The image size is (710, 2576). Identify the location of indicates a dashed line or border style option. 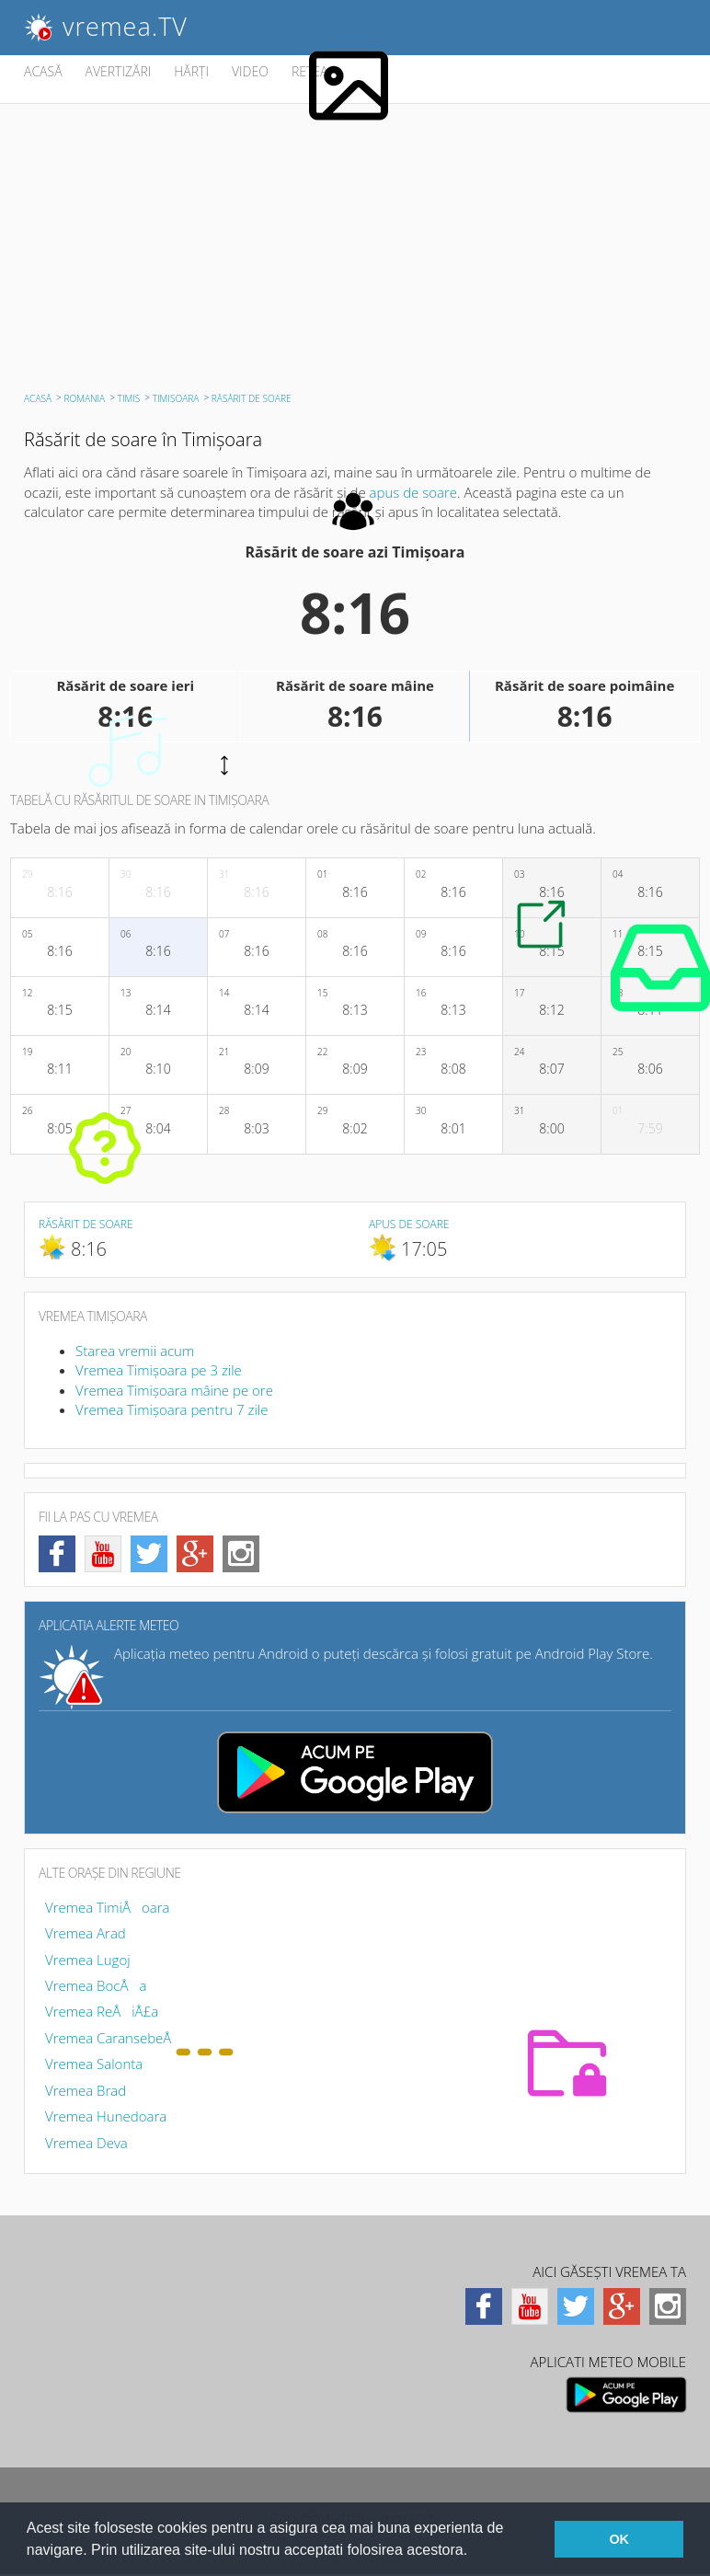
(204, 2052).